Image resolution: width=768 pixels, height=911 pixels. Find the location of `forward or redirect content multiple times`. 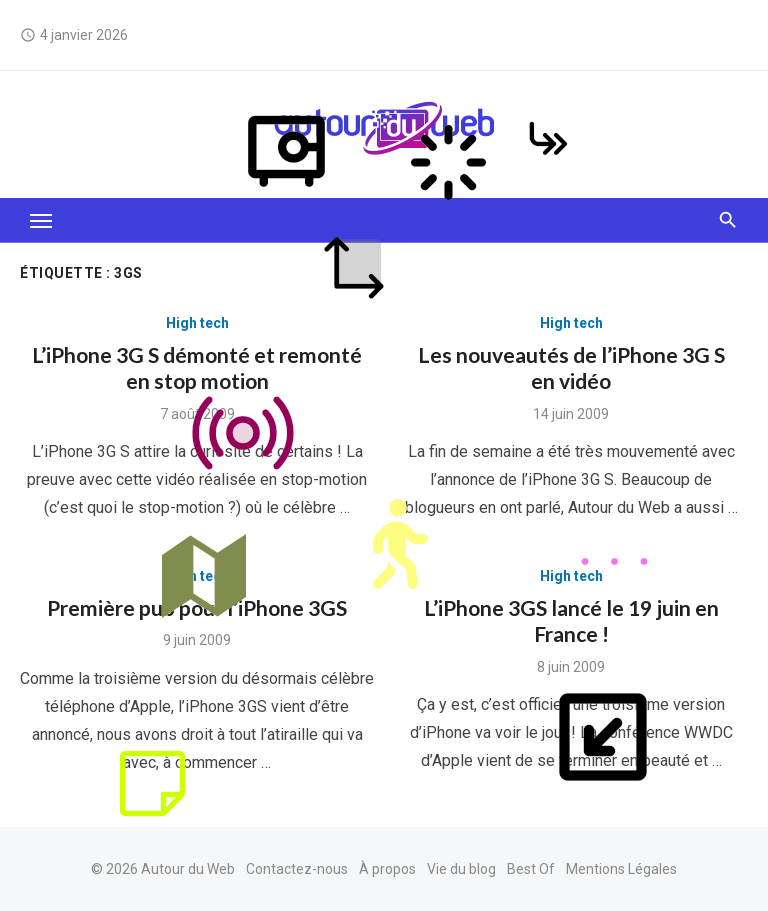

forward or redirect content multiple times is located at coordinates (549, 139).